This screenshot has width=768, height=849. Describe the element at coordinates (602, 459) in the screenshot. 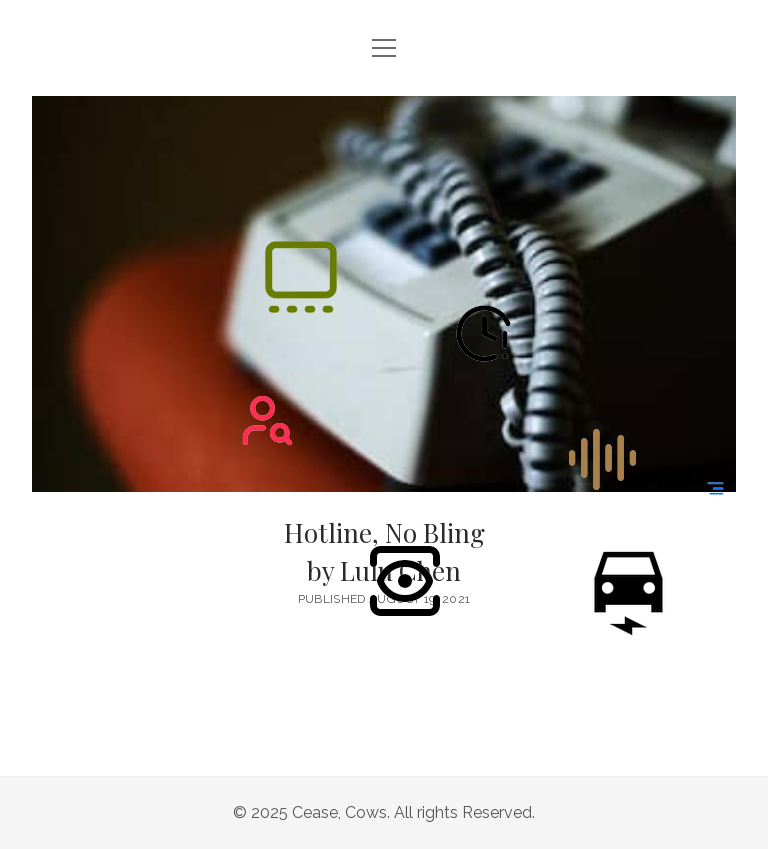

I see `audio playback or sound visualization` at that location.